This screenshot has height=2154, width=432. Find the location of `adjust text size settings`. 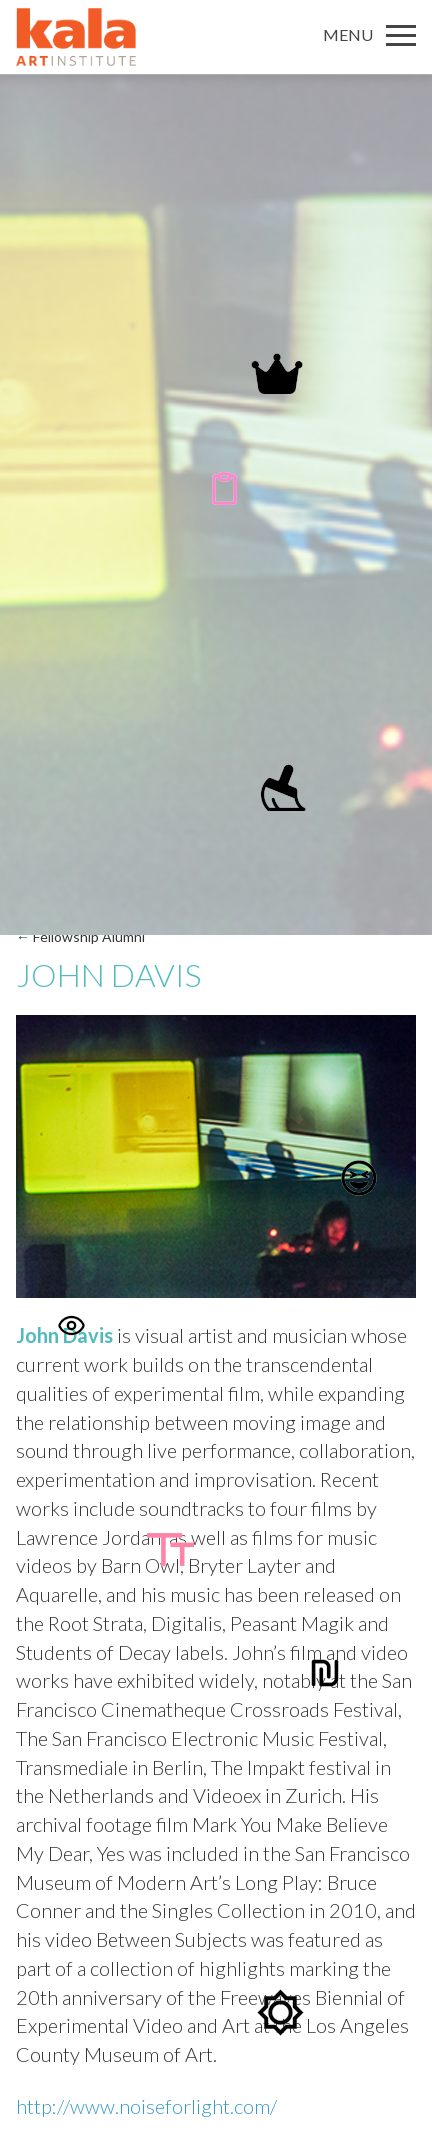

adjust text size settings is located at coordinates (170, 1549).